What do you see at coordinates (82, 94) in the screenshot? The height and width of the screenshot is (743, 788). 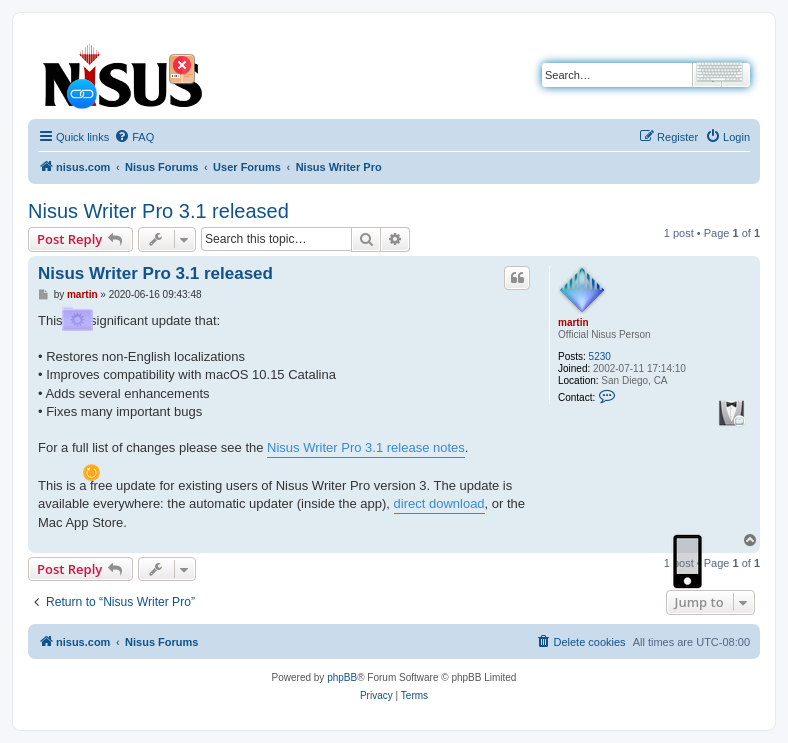 I see `manage paired bluetooth devices` at bounding box center [82, 94].